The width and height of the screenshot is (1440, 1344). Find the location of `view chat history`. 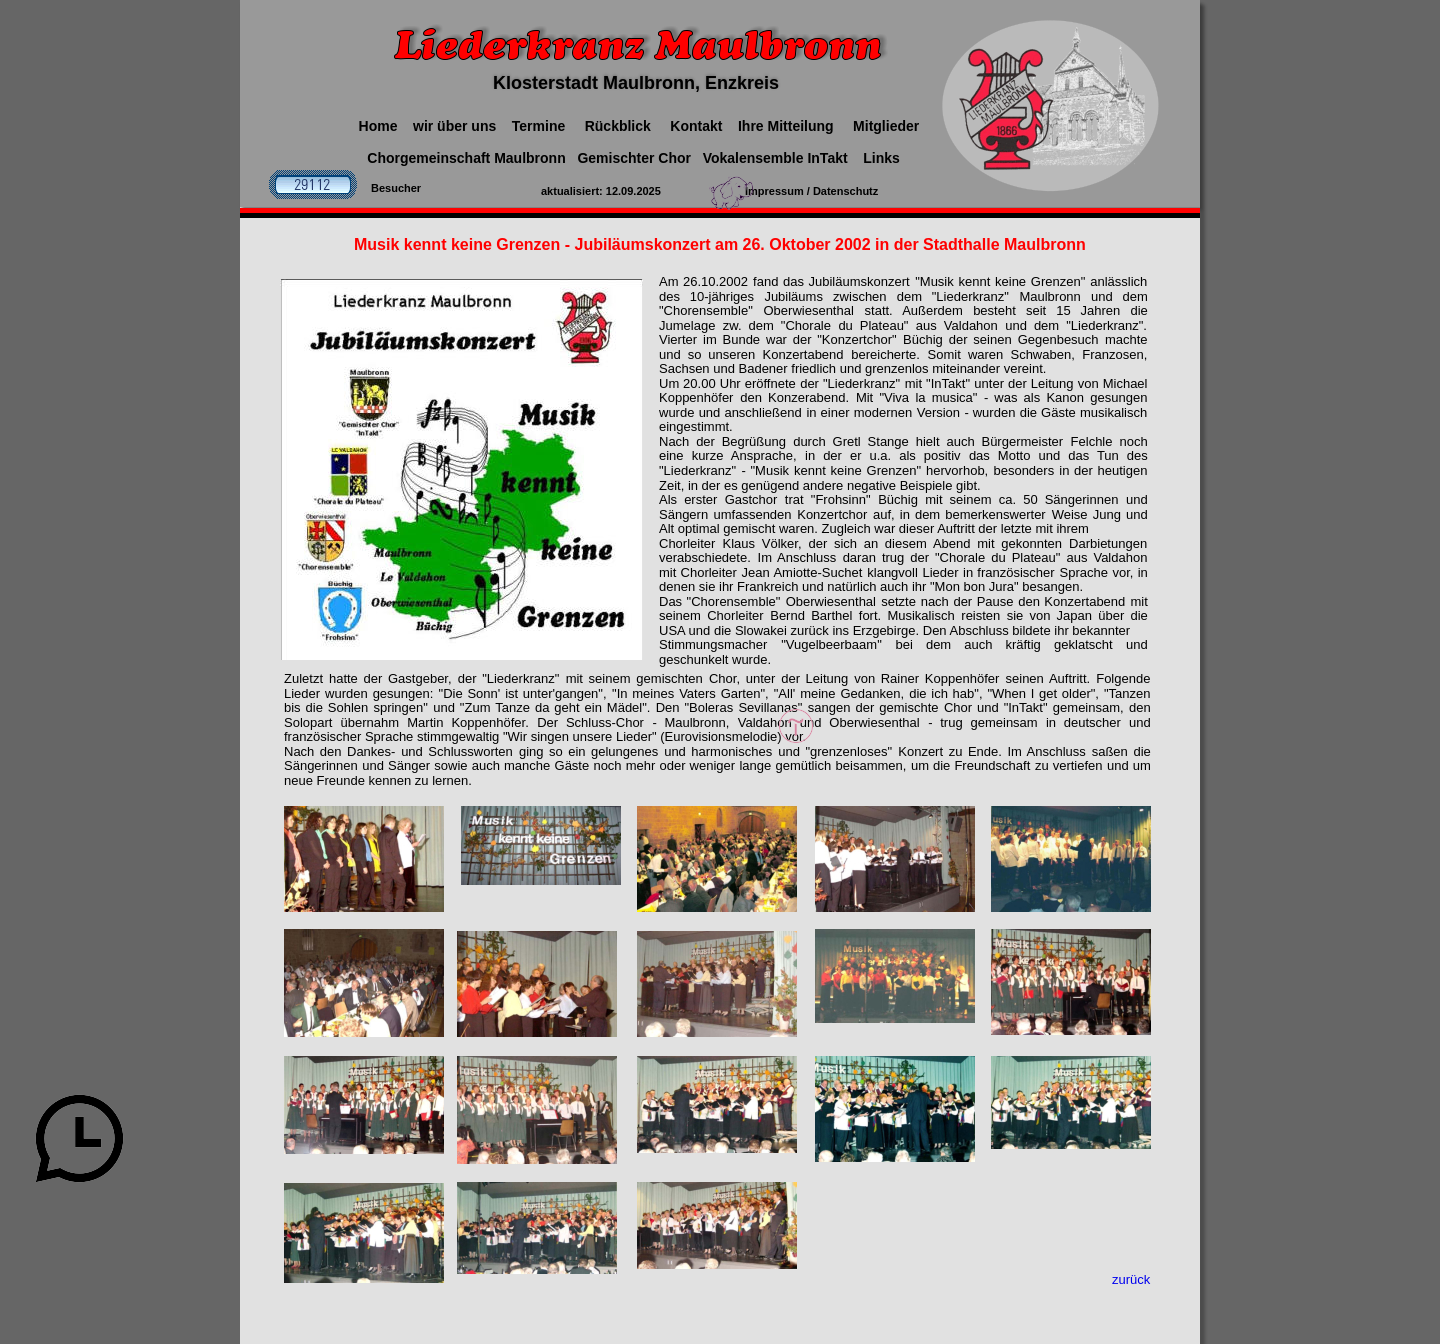

view chat history is located at coordinates (79, 1138).